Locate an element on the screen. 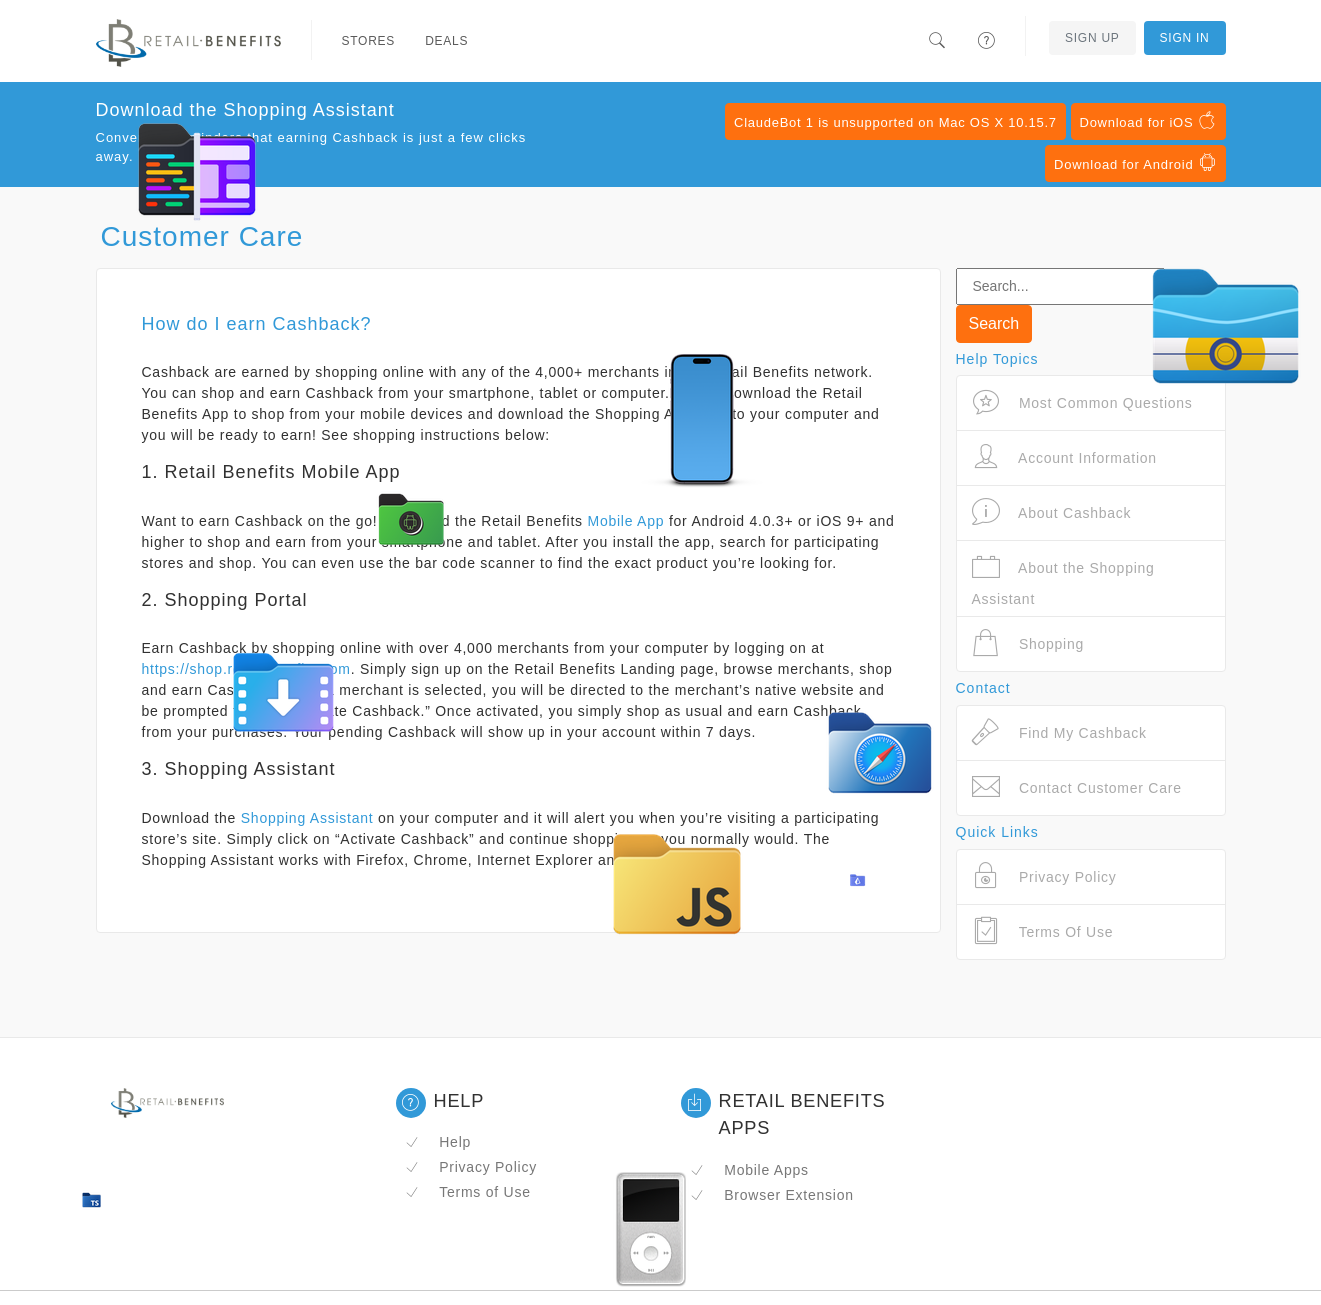 This screenshot has width=1321, height=1305. open android oreo system files folder is located at coordinates (411, 521).